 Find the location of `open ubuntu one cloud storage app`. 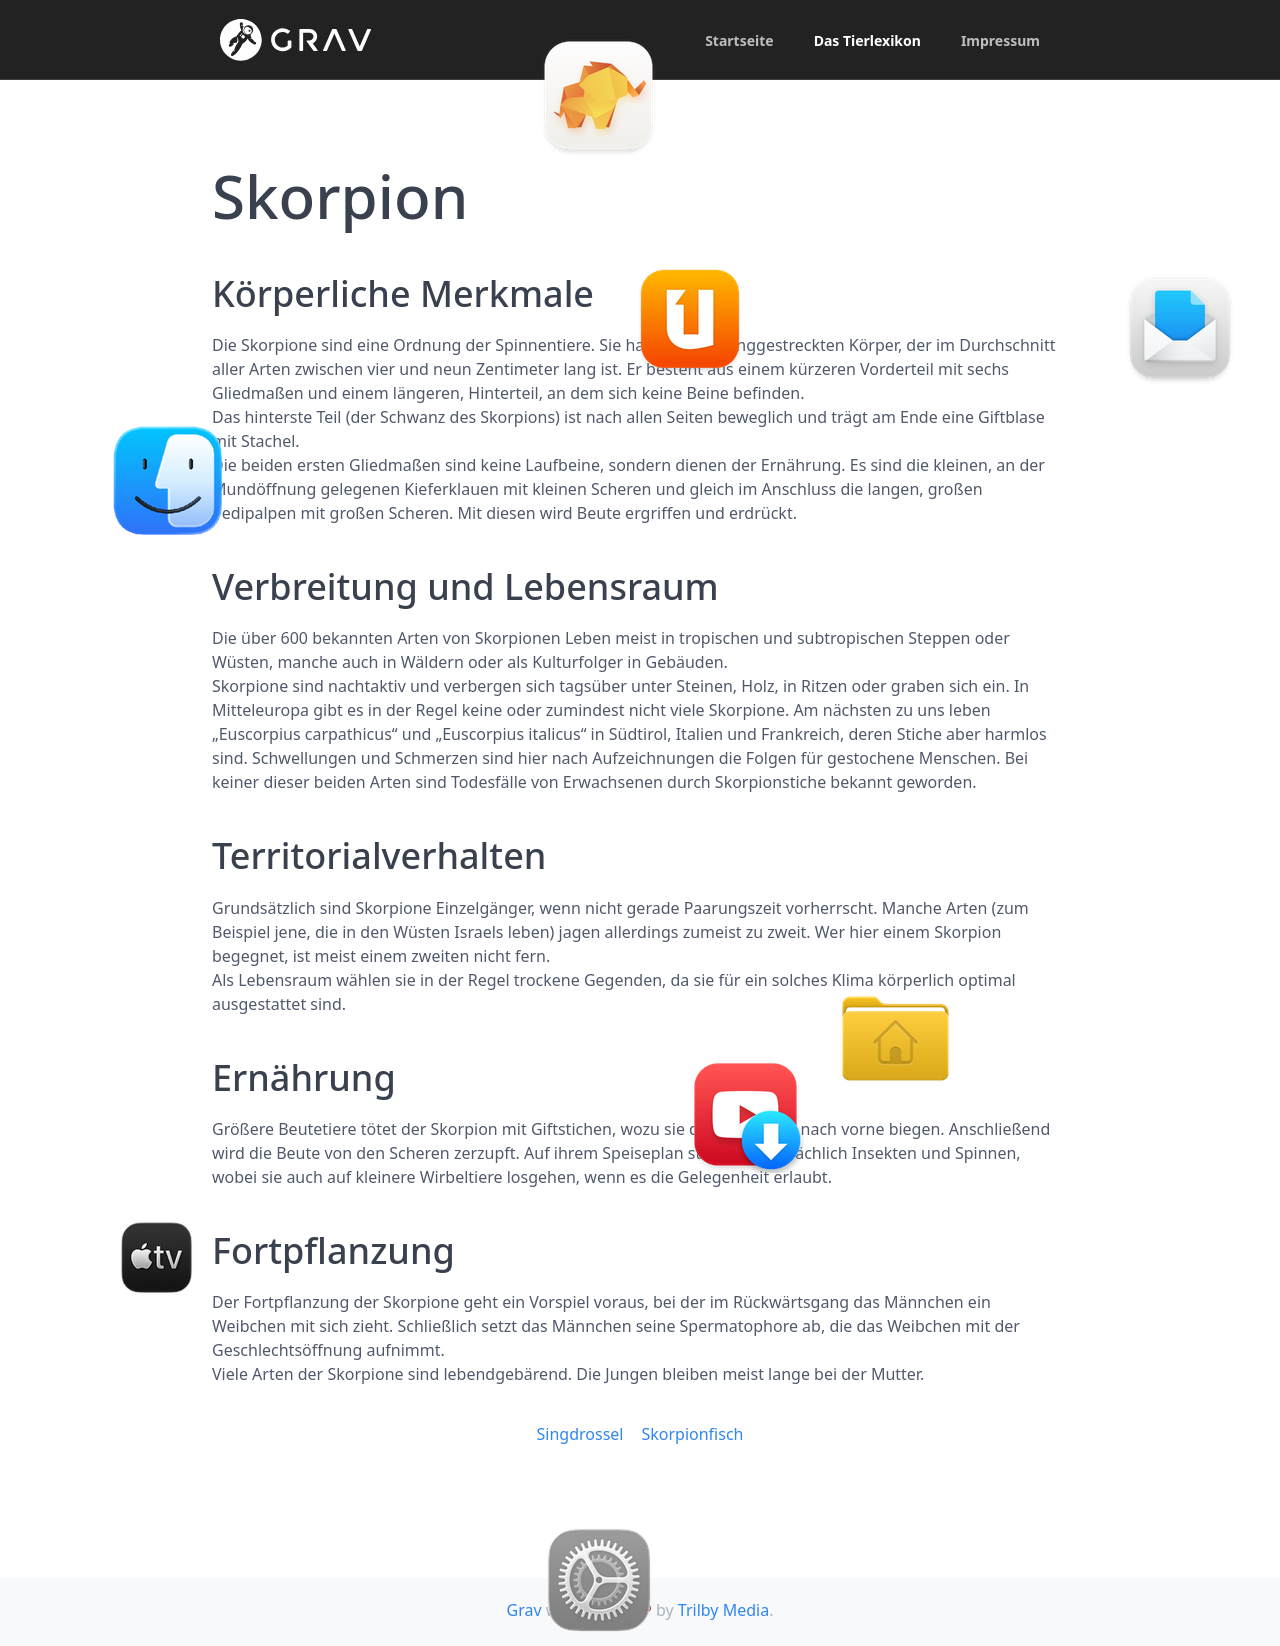

open ubuntu one cloud storage app is located at coordinates (690, 319).